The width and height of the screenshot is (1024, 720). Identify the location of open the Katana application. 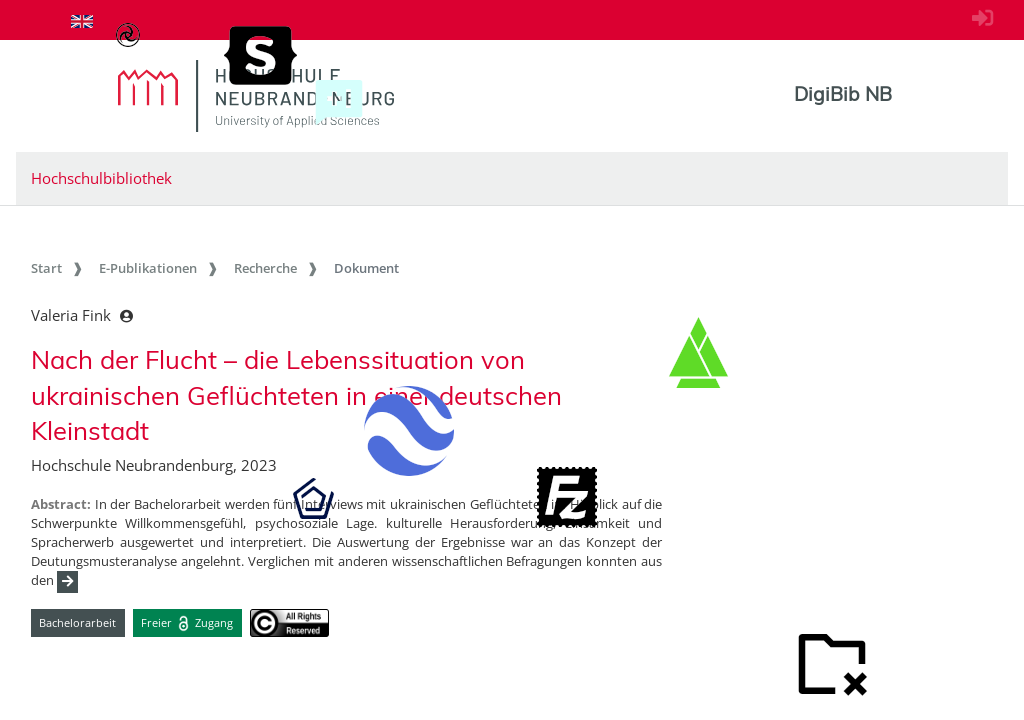
(128, 35).